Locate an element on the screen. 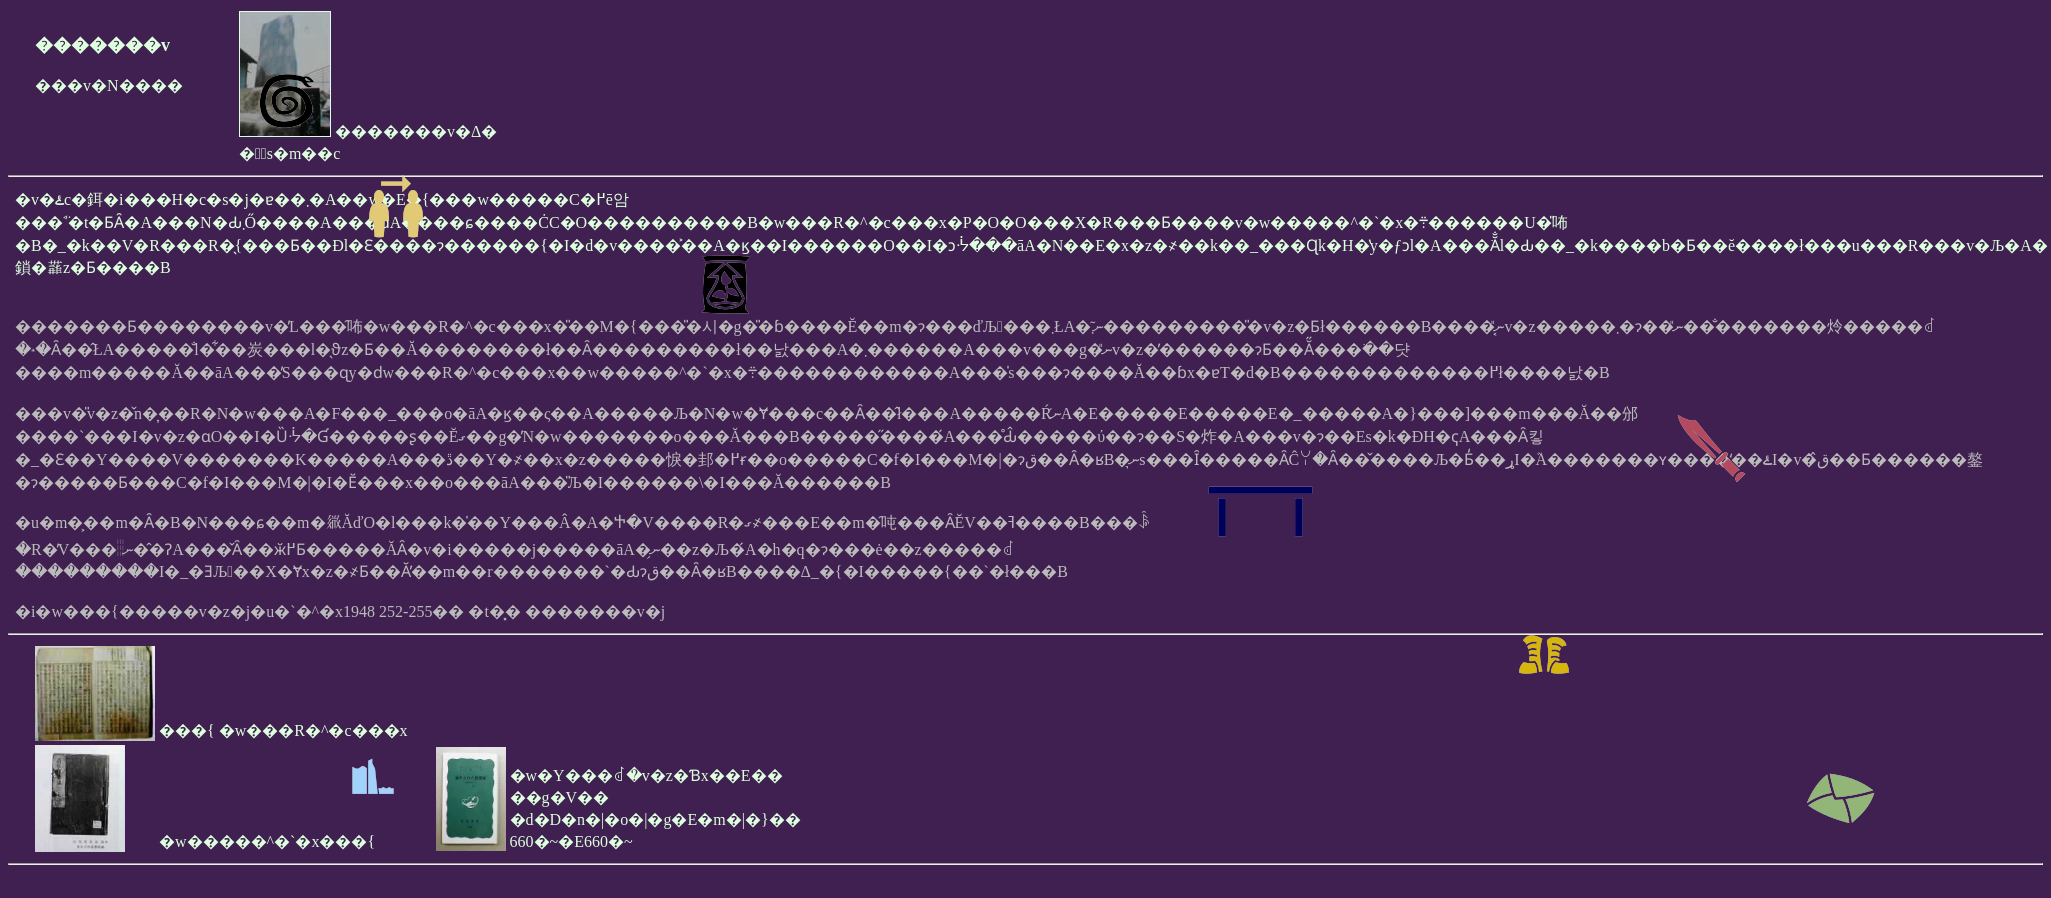 Image resolution: width=2051 pixels, height=898 pixels. open your inbox or messages is located at coordinates (1840, 799).